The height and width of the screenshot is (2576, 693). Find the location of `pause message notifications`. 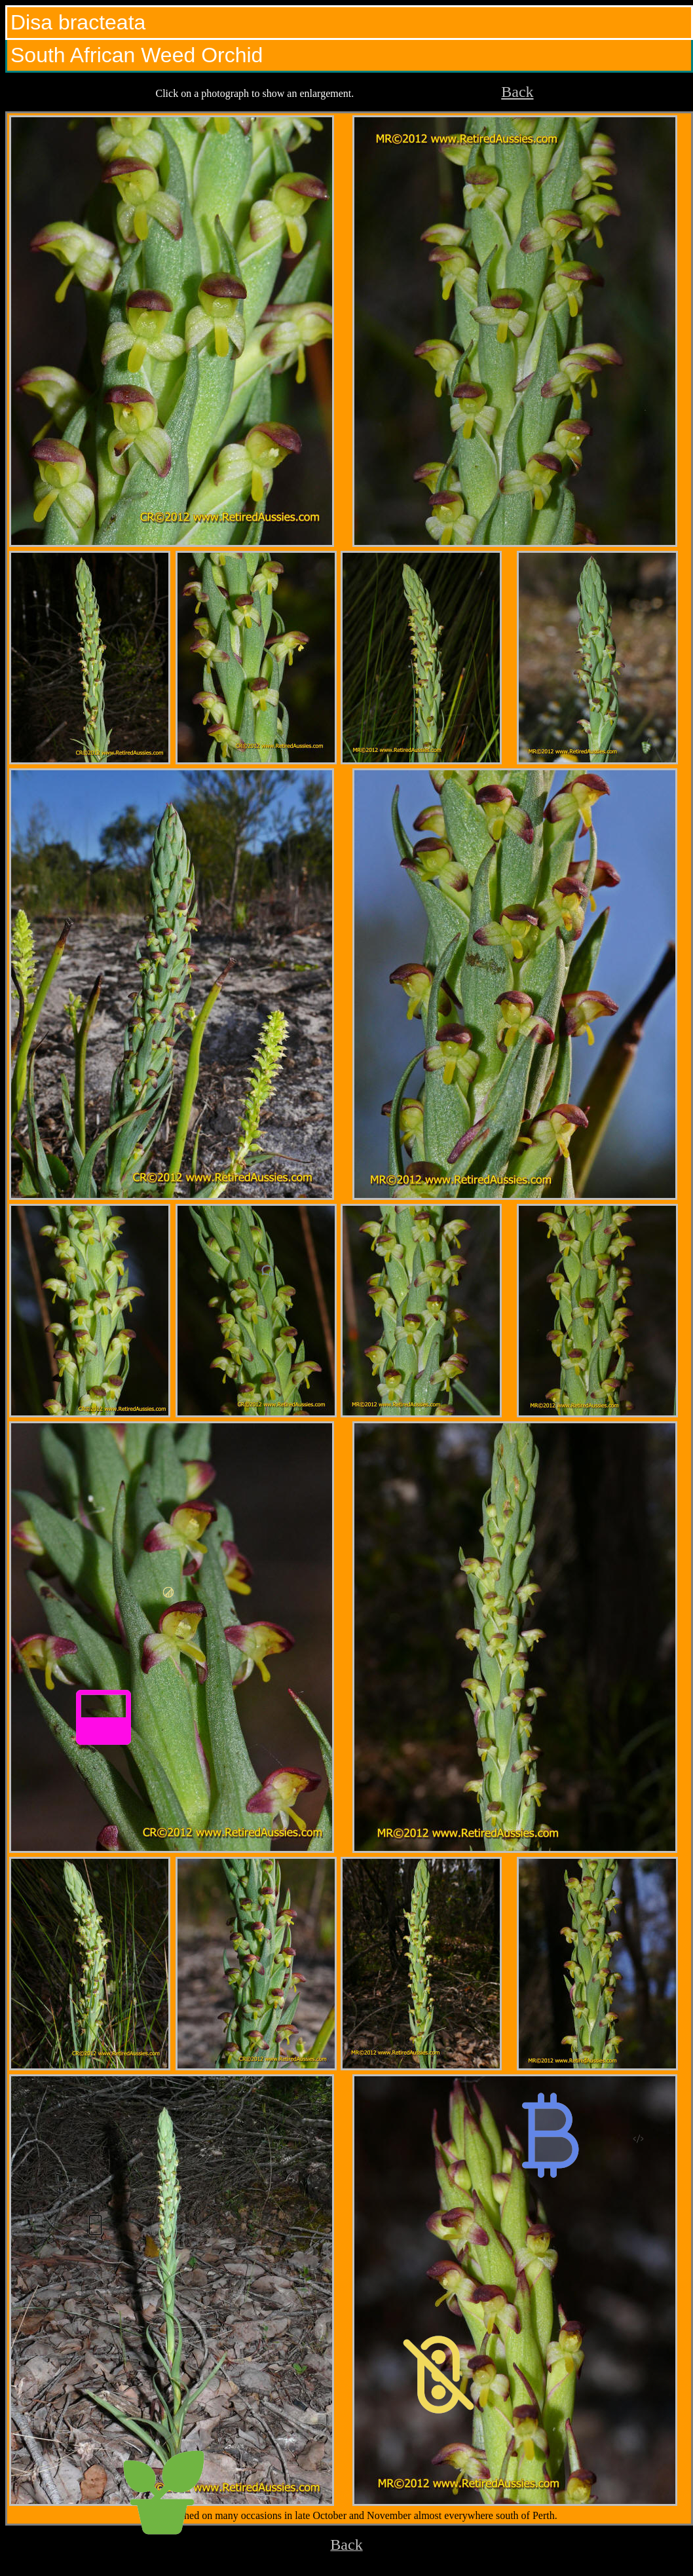

pause message notifications is located at coordinates (267, 1270).